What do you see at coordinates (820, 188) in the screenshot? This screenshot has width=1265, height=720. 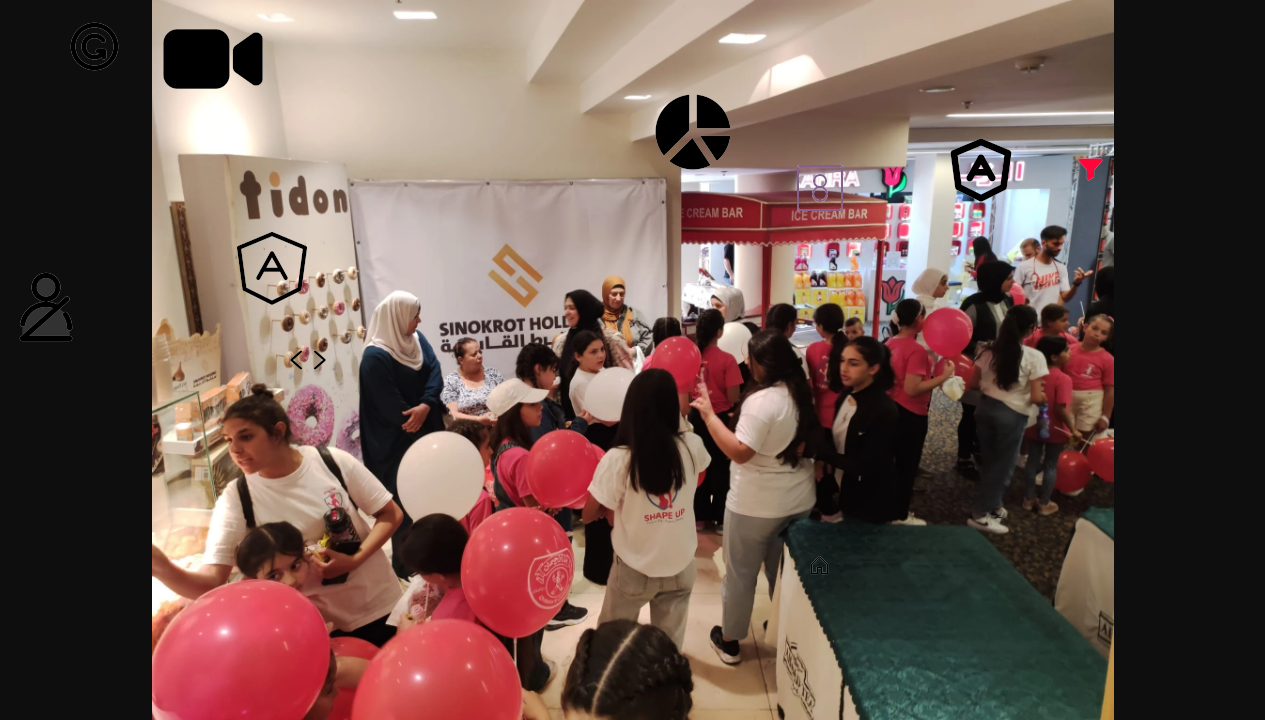 I see `select or navigate to item number eight` at bounding box center [820, 188].